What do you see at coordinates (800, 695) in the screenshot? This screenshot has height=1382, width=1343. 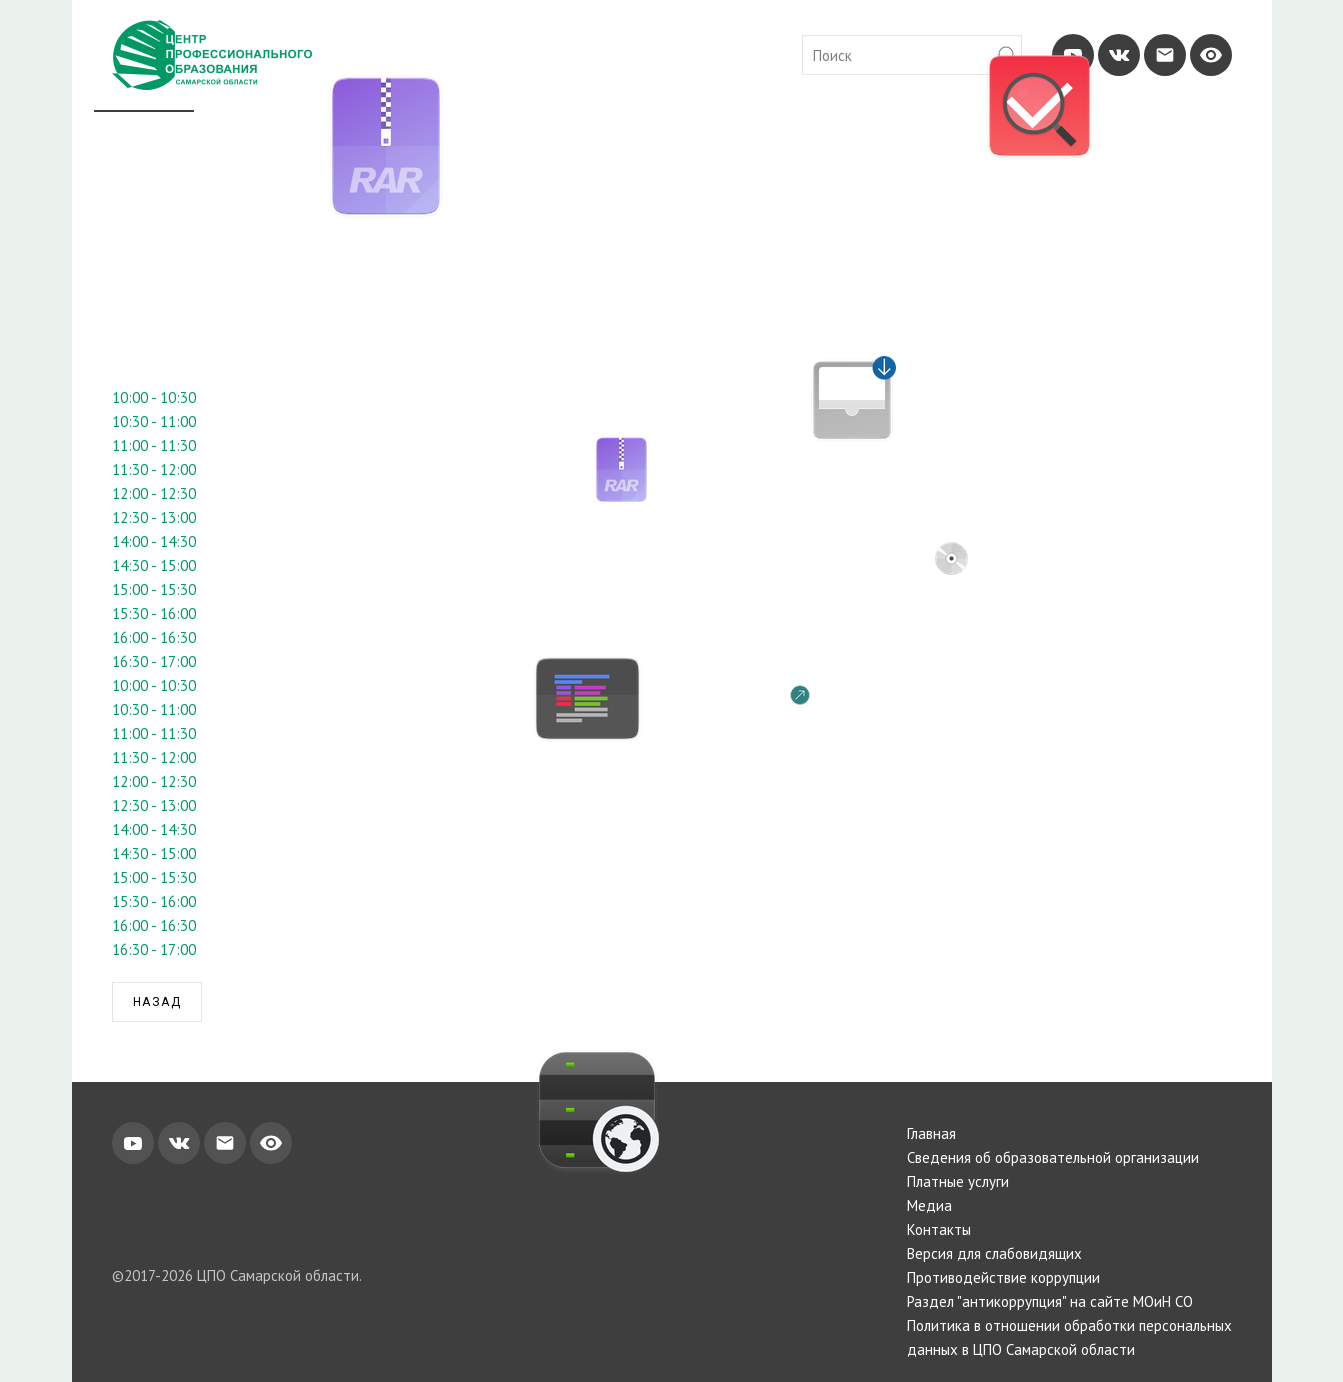 I see `indicates a symbolic link or shortcut to another file` at bounding box center [800, 695].